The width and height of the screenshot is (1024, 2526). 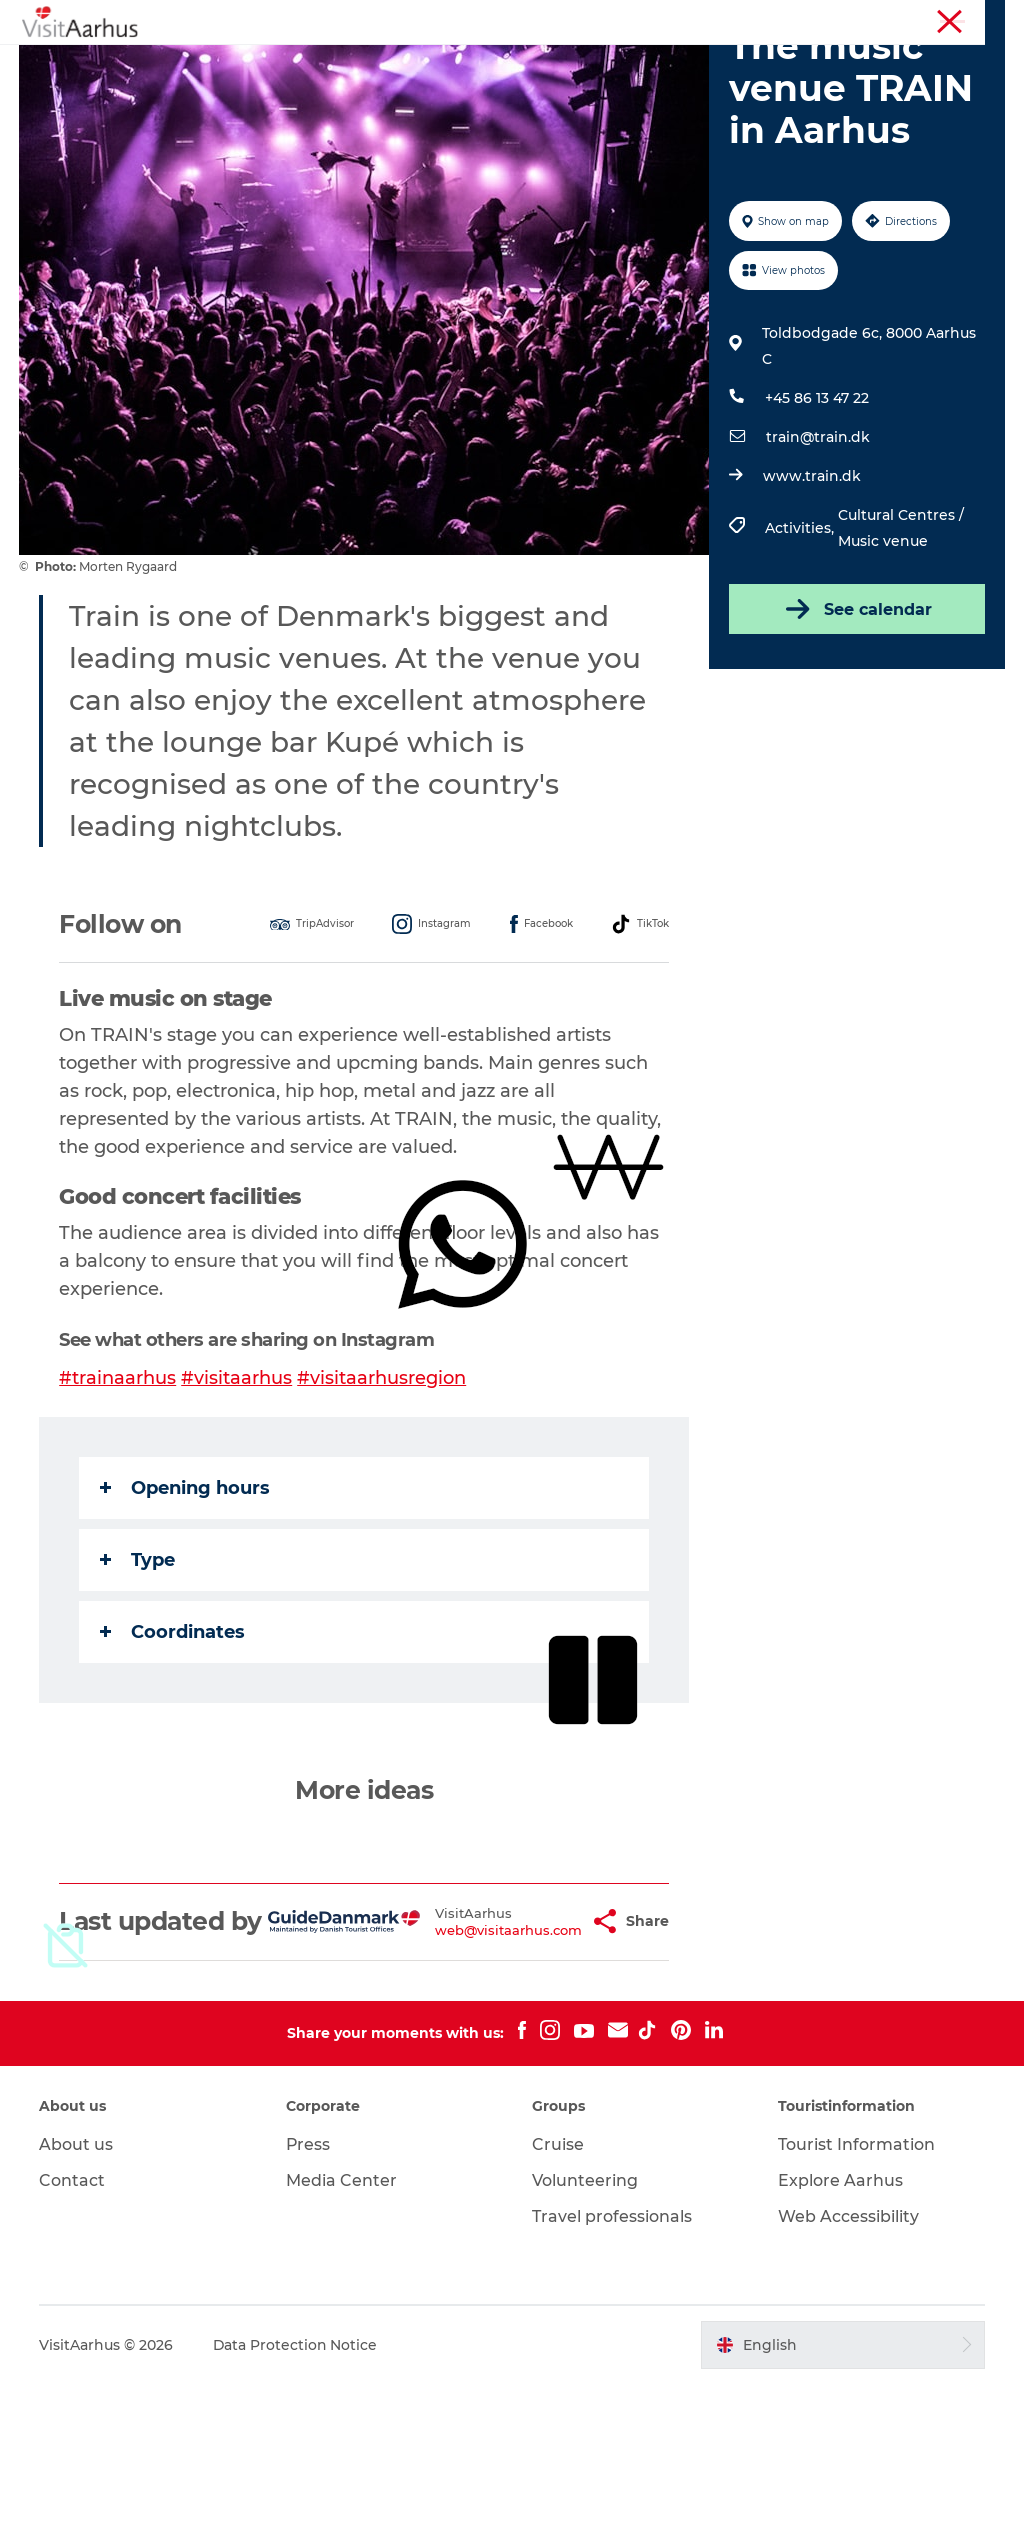 What do you see at coordinates (65, 1945) in the screenshot?
I see `disable report notifications` at bounding box center [65, 1945].